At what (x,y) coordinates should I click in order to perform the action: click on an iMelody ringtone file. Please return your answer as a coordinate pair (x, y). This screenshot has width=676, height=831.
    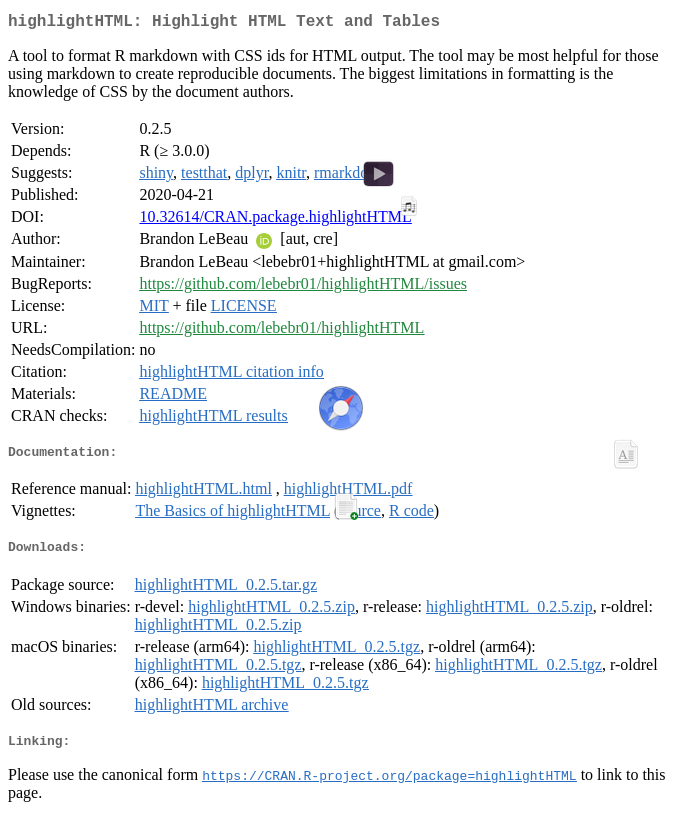
    Looking at the image, I should click on (409, 206).